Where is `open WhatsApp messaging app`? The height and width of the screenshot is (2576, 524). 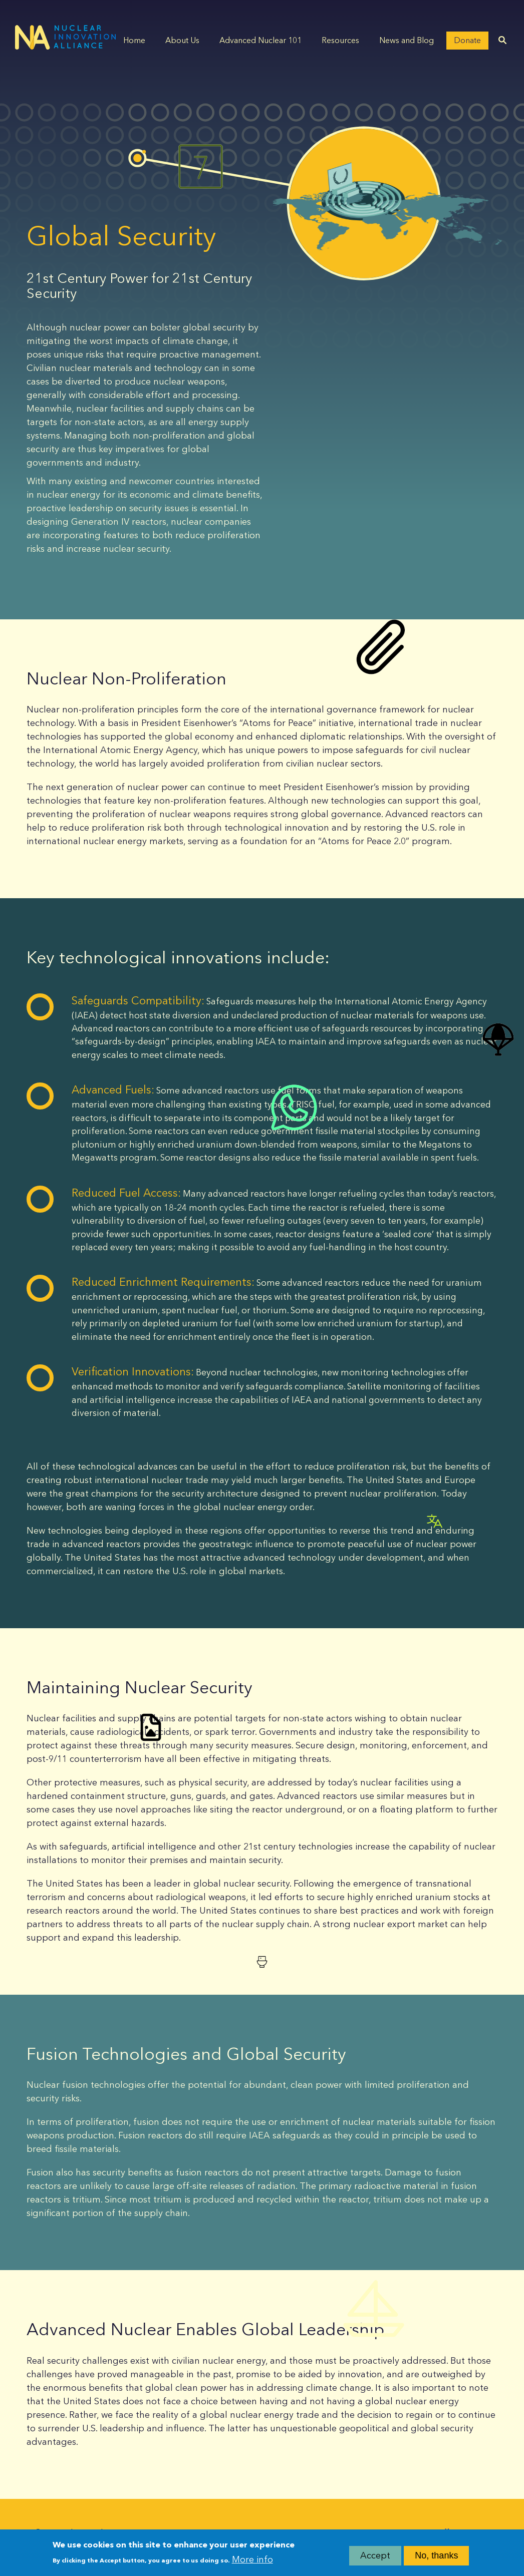
open WhatsApp messaging app is located at coordinates (294, 1108).